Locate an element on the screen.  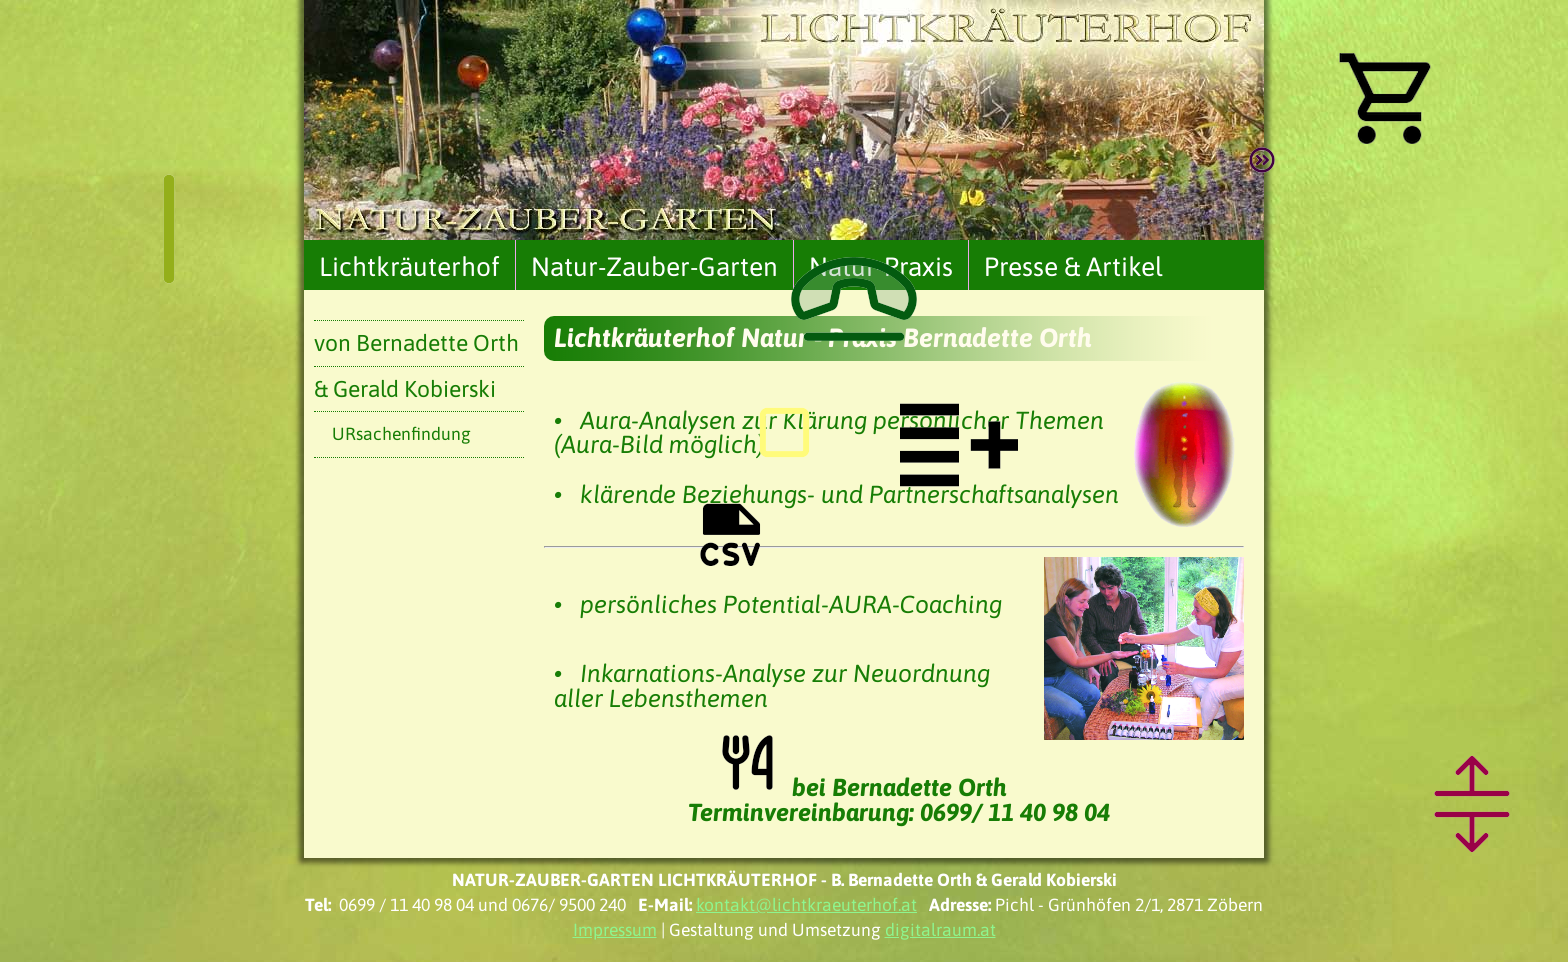
end or hang up a call is located at coordinates (854, 299).